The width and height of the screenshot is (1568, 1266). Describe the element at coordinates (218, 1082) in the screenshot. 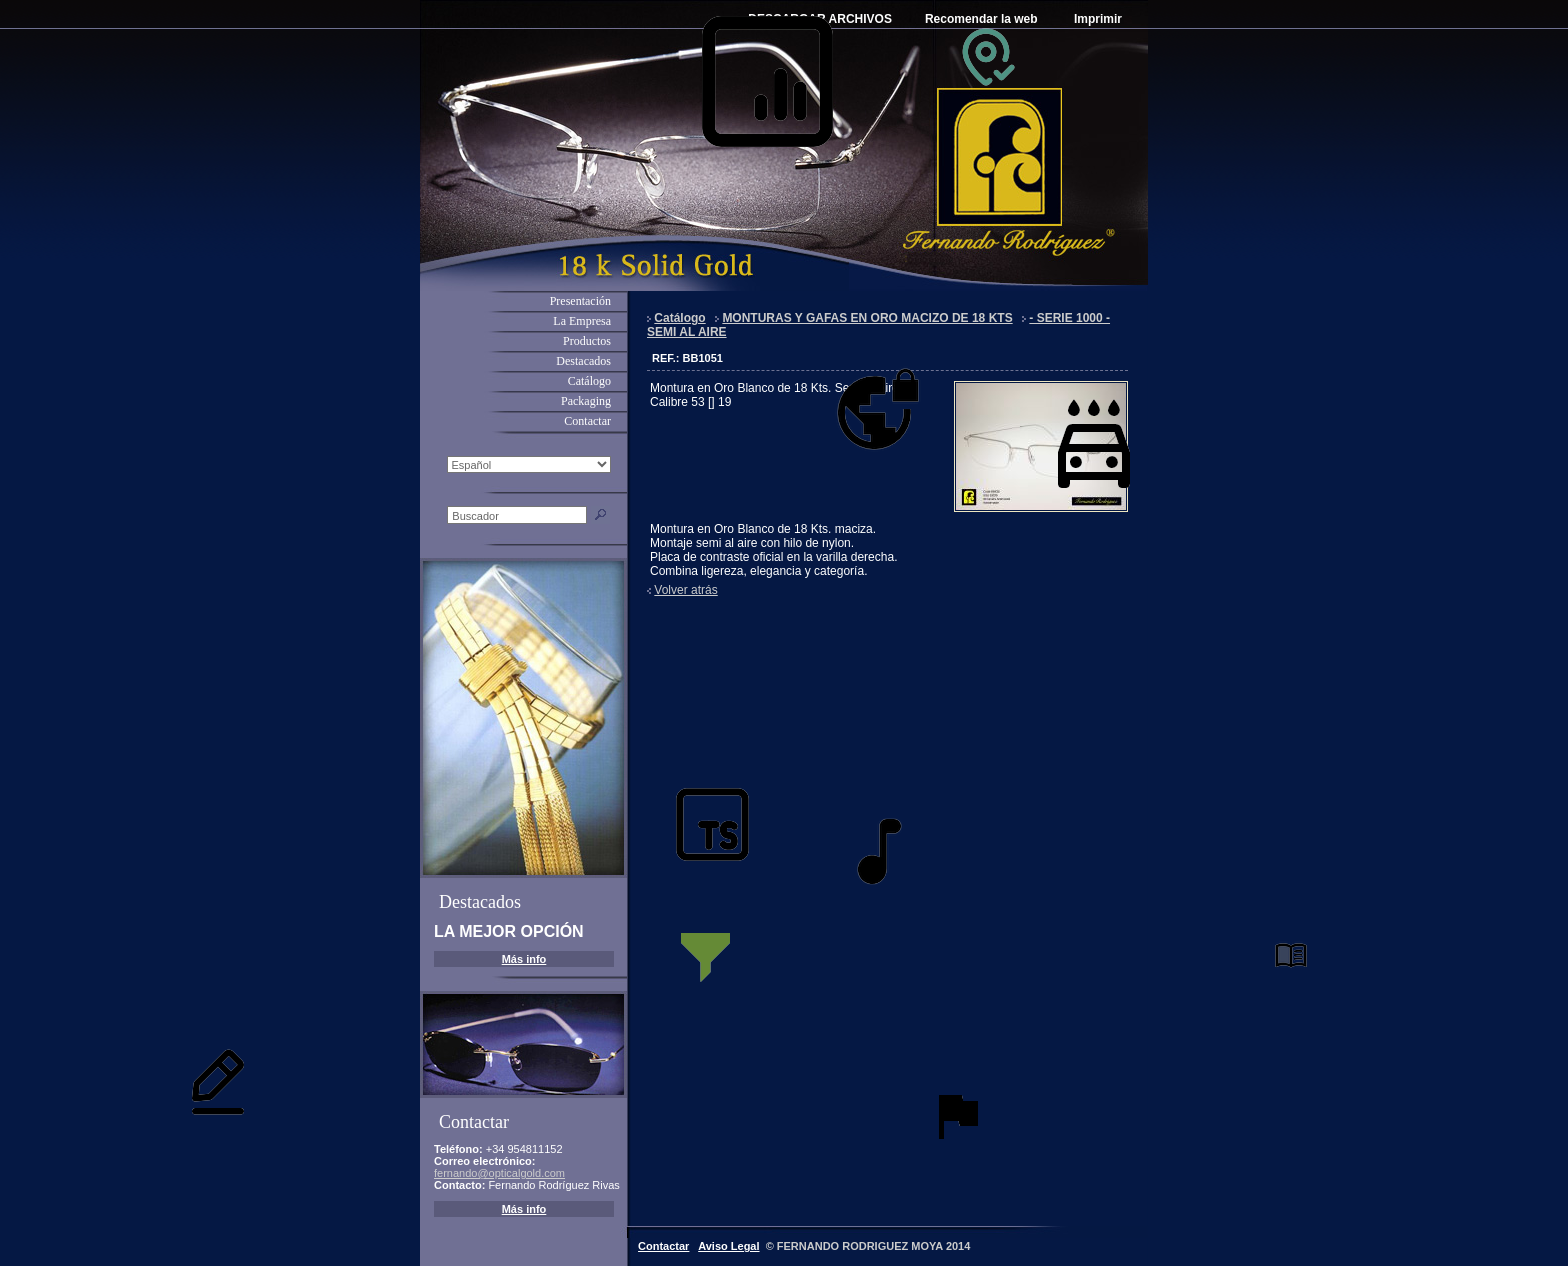

I see `edit content or text` at that location.